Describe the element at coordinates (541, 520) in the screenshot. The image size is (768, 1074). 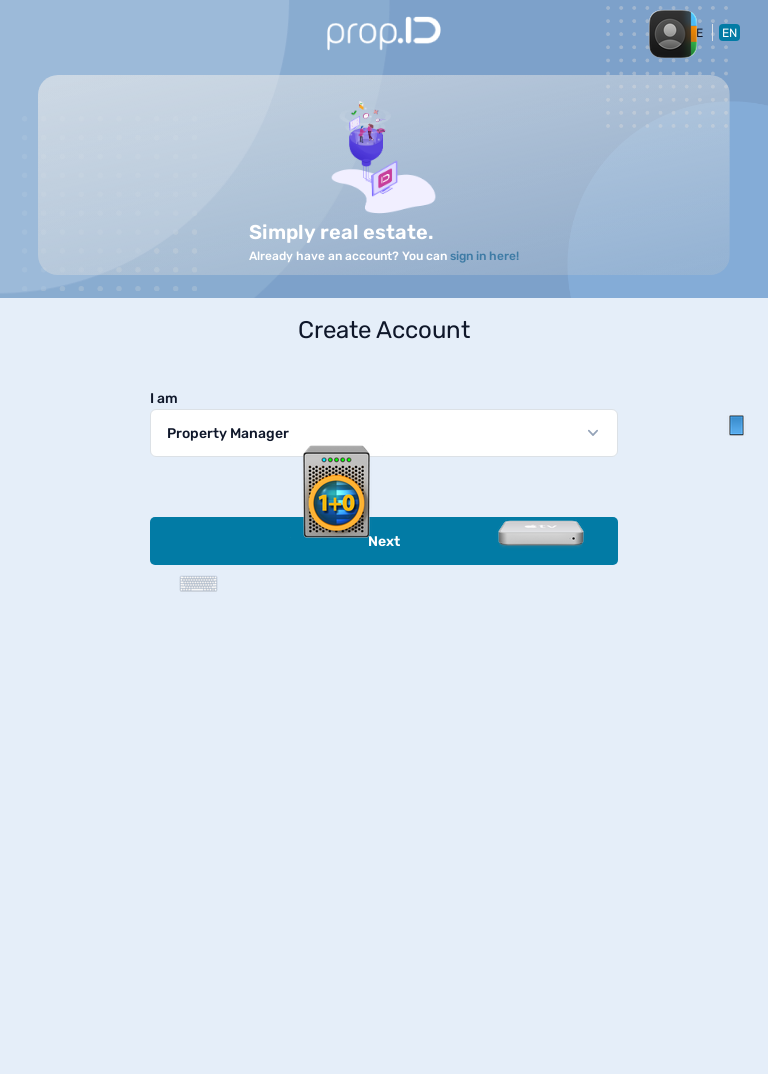
I see `apple tv device or app` at that location.